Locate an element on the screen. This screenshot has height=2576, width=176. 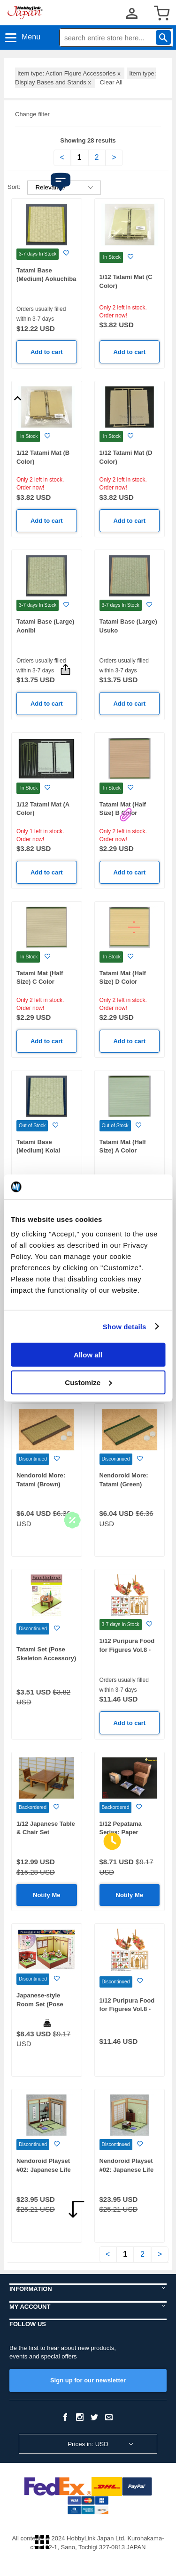
open the app drawer or launcher is located at coordinates (42, 2542).